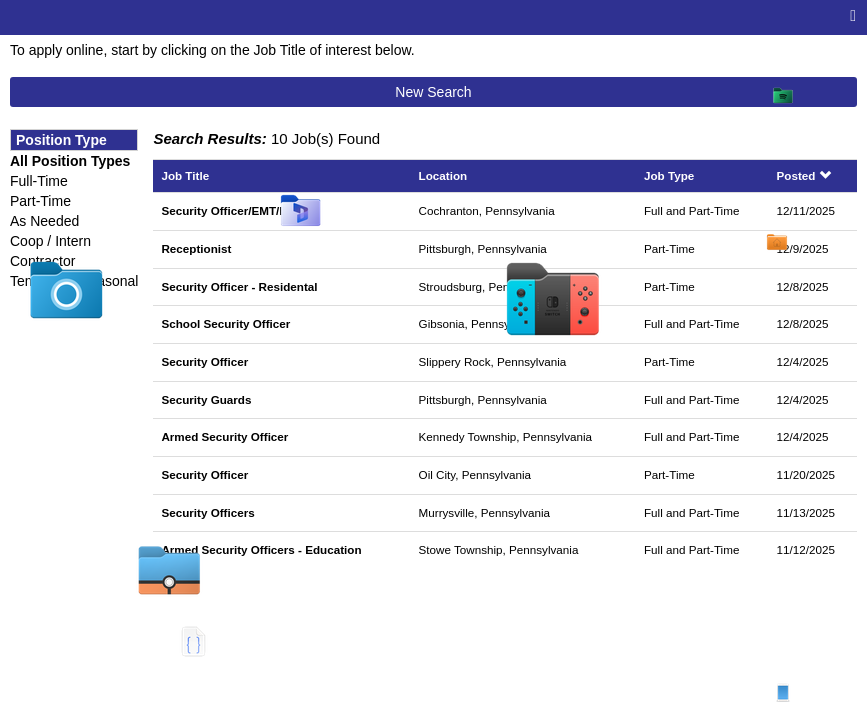 The height and width of the screenshot is (720, 867). I want to click on a CSS stylesheet file, so click(193, 641).